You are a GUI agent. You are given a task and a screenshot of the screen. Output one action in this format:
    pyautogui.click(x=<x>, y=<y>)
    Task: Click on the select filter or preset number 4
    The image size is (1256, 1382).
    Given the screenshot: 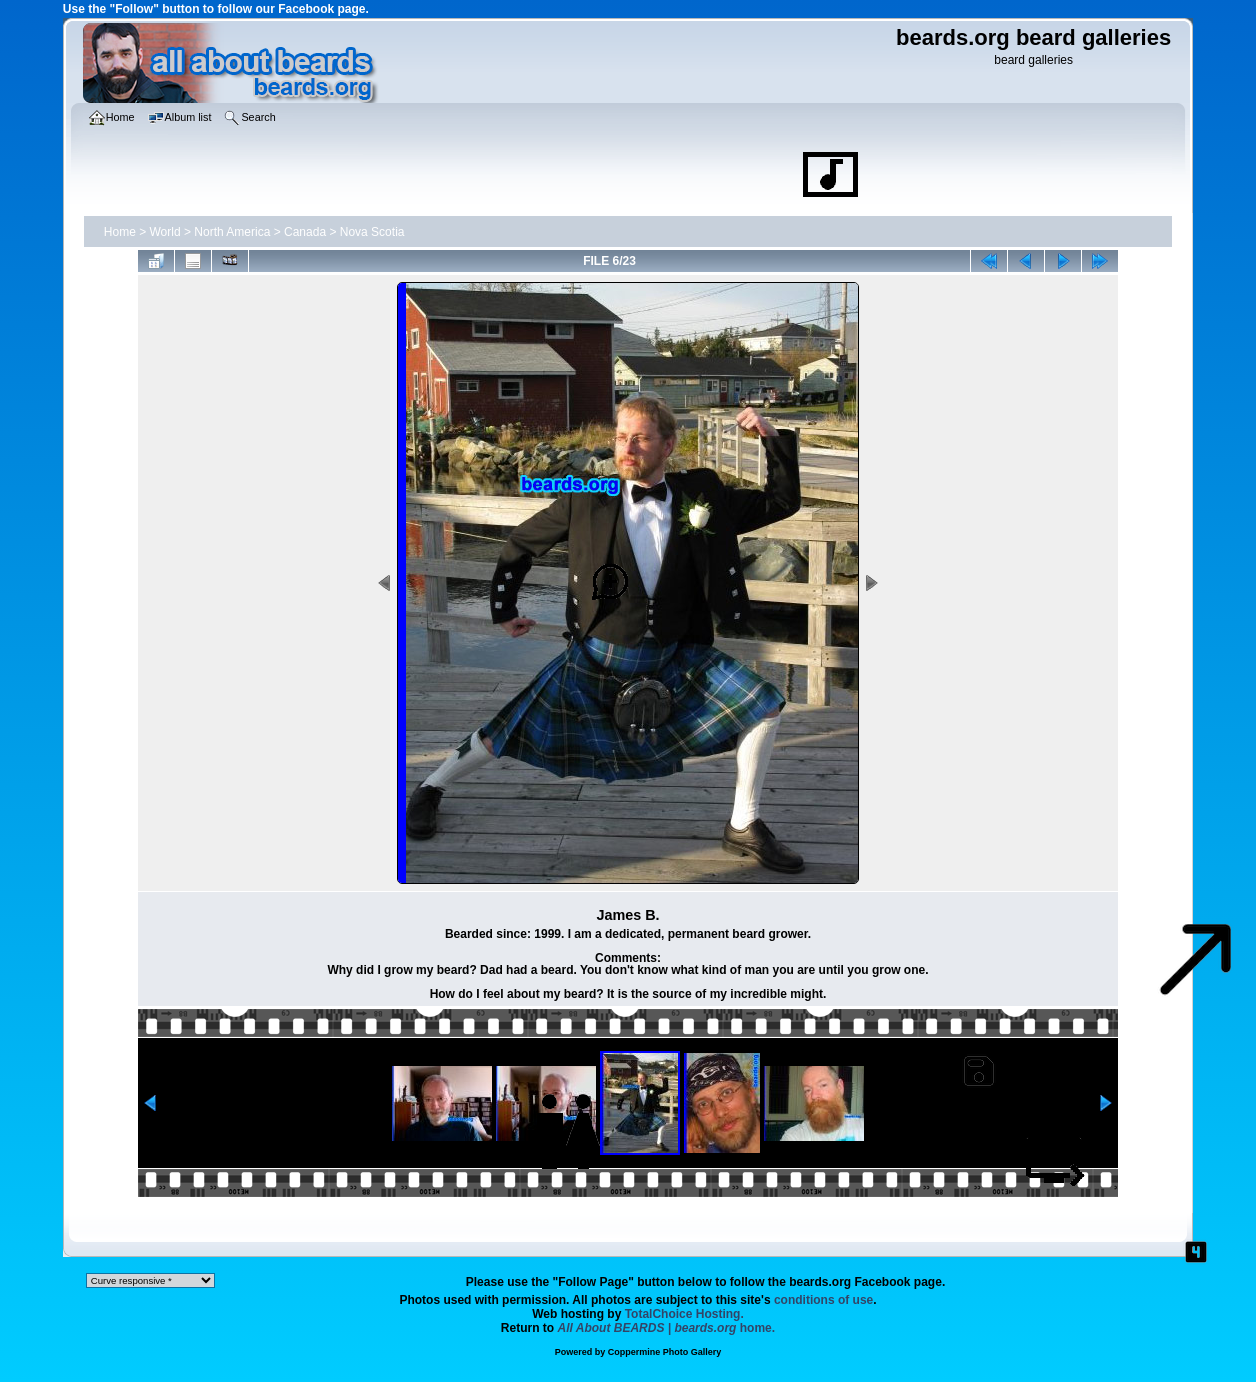 What is the action you would take?
    pyautogui.click(x=1196, y=1252)
    